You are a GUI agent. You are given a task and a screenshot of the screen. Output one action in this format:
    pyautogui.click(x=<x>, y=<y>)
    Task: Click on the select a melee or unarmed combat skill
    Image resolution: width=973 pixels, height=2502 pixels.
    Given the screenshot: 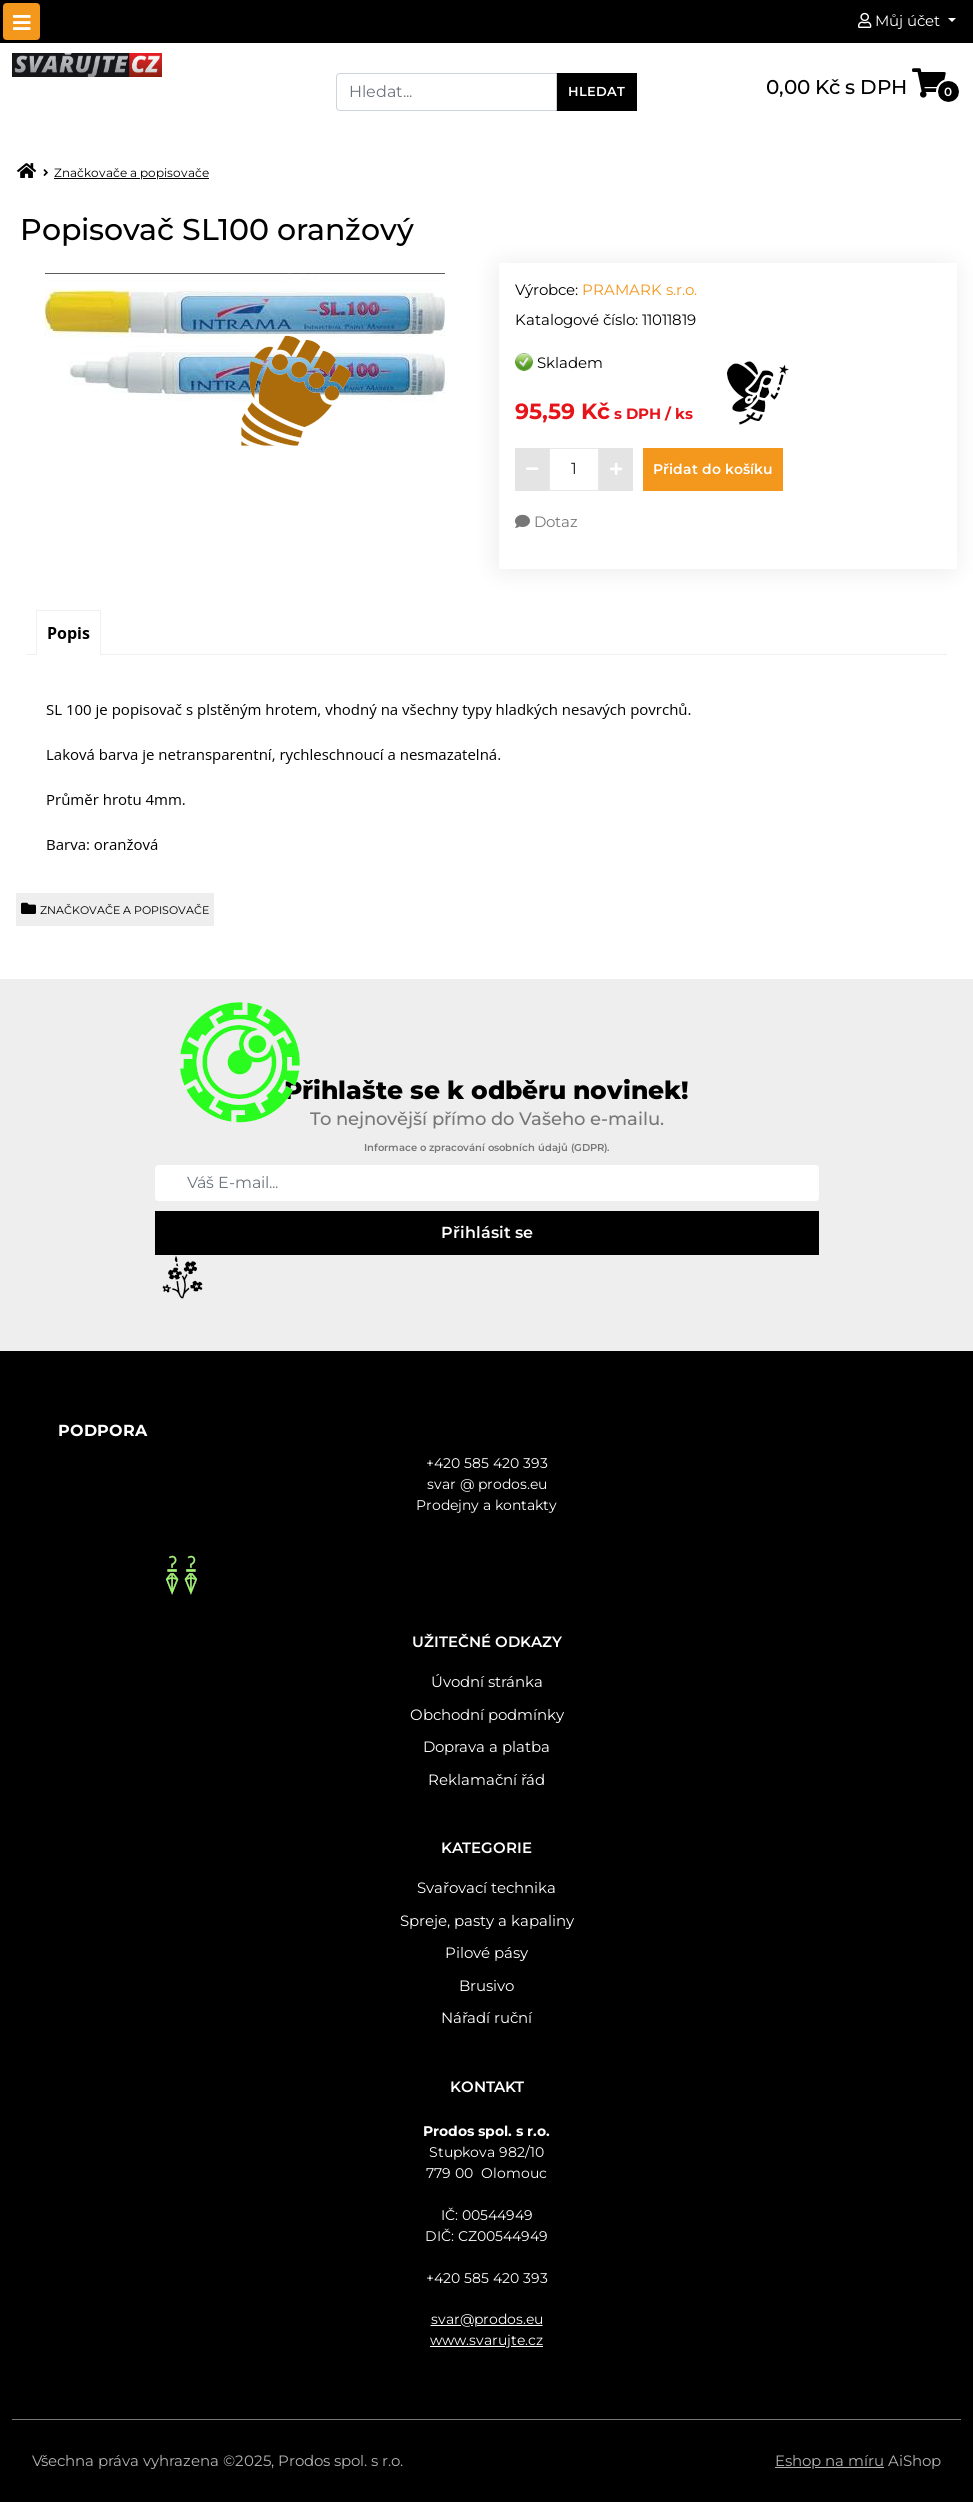 What is the action you would take?
    pyautogui.click(x=296, y=390)
    